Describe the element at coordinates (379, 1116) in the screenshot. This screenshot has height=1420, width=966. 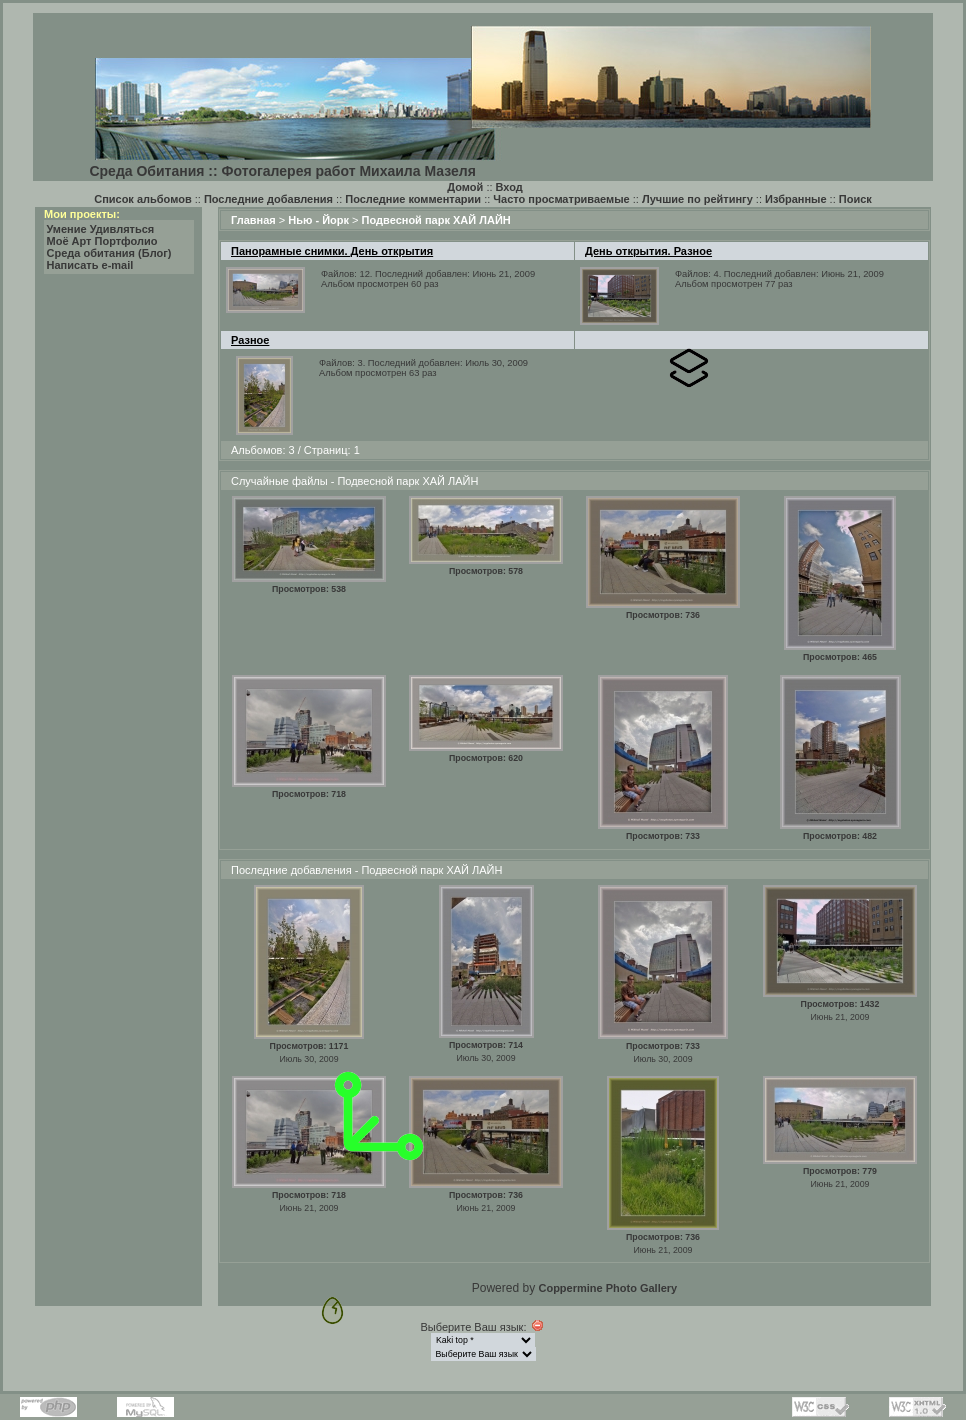
I see `adjust 3d scale or dimensions` at that location.